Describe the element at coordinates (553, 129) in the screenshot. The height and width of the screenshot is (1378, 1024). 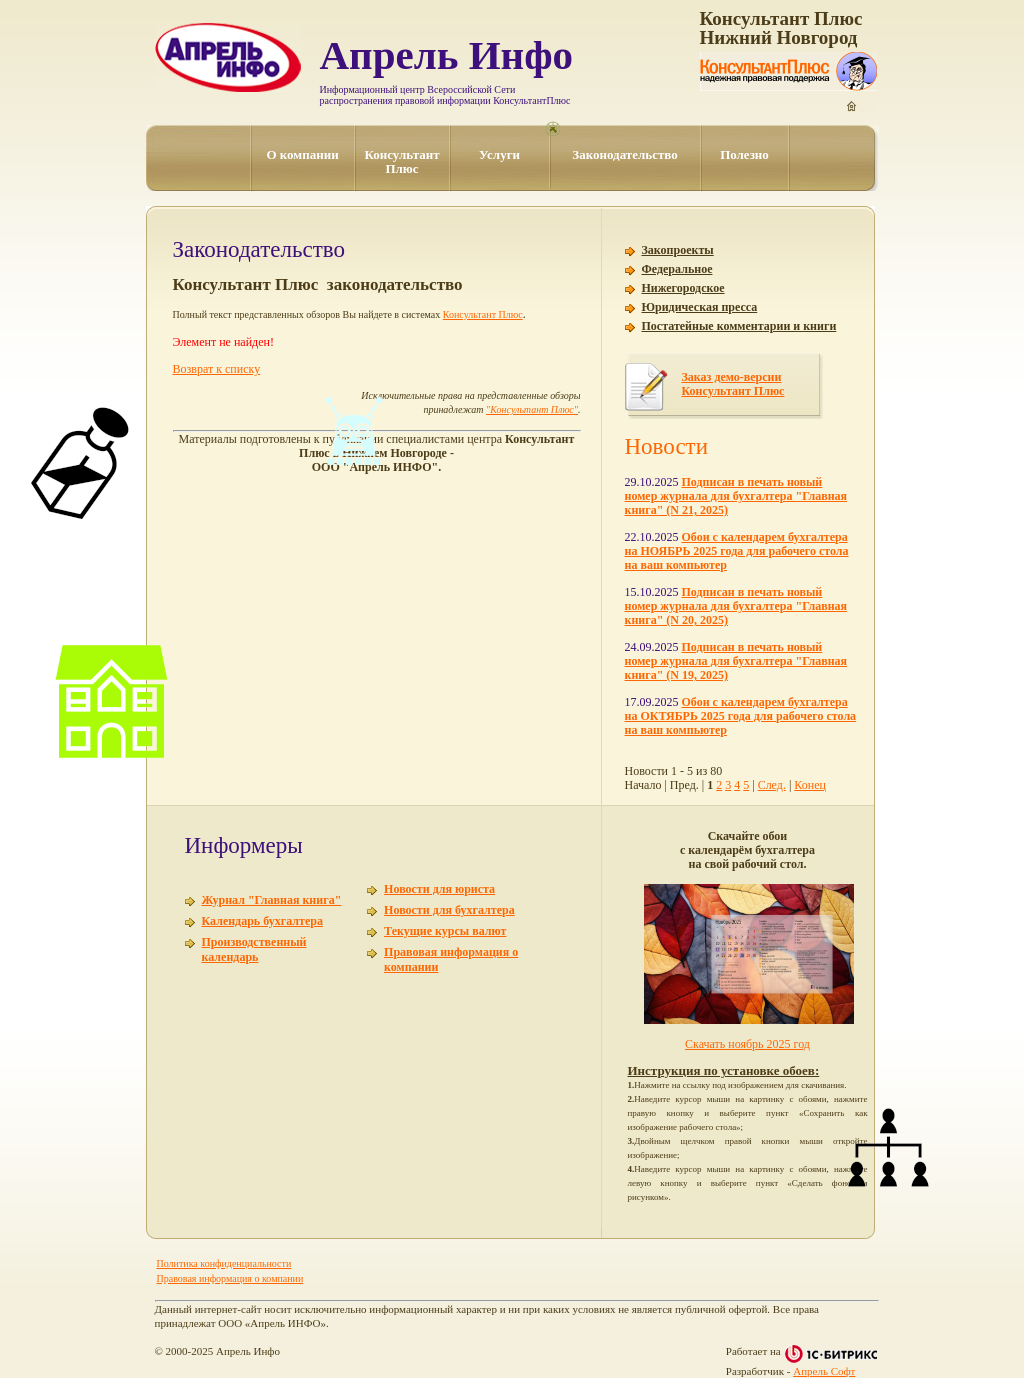
I see `view radar or detection range settings` at that location.